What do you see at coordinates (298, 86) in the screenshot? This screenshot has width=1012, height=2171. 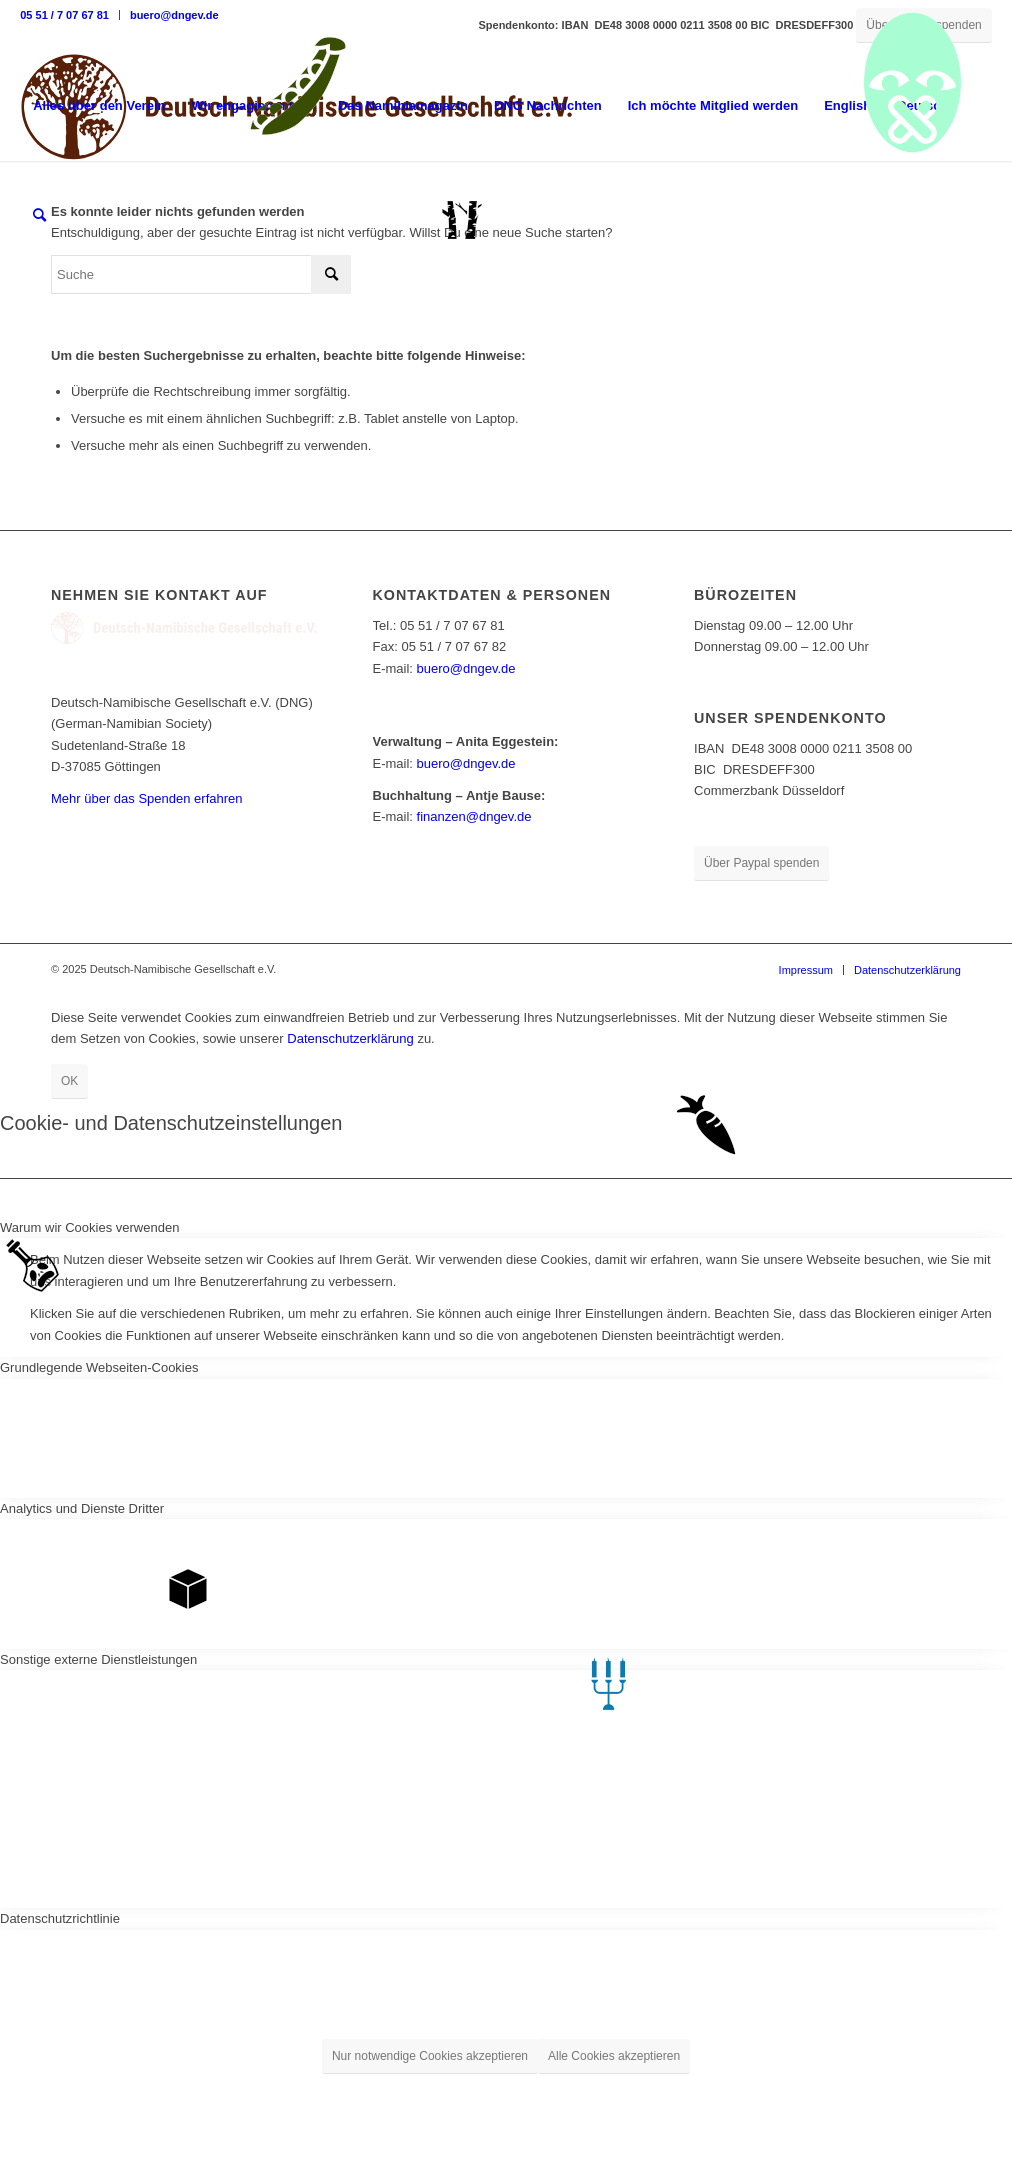 I see `select peas as an ingredient` at bounding box center [298, 86].